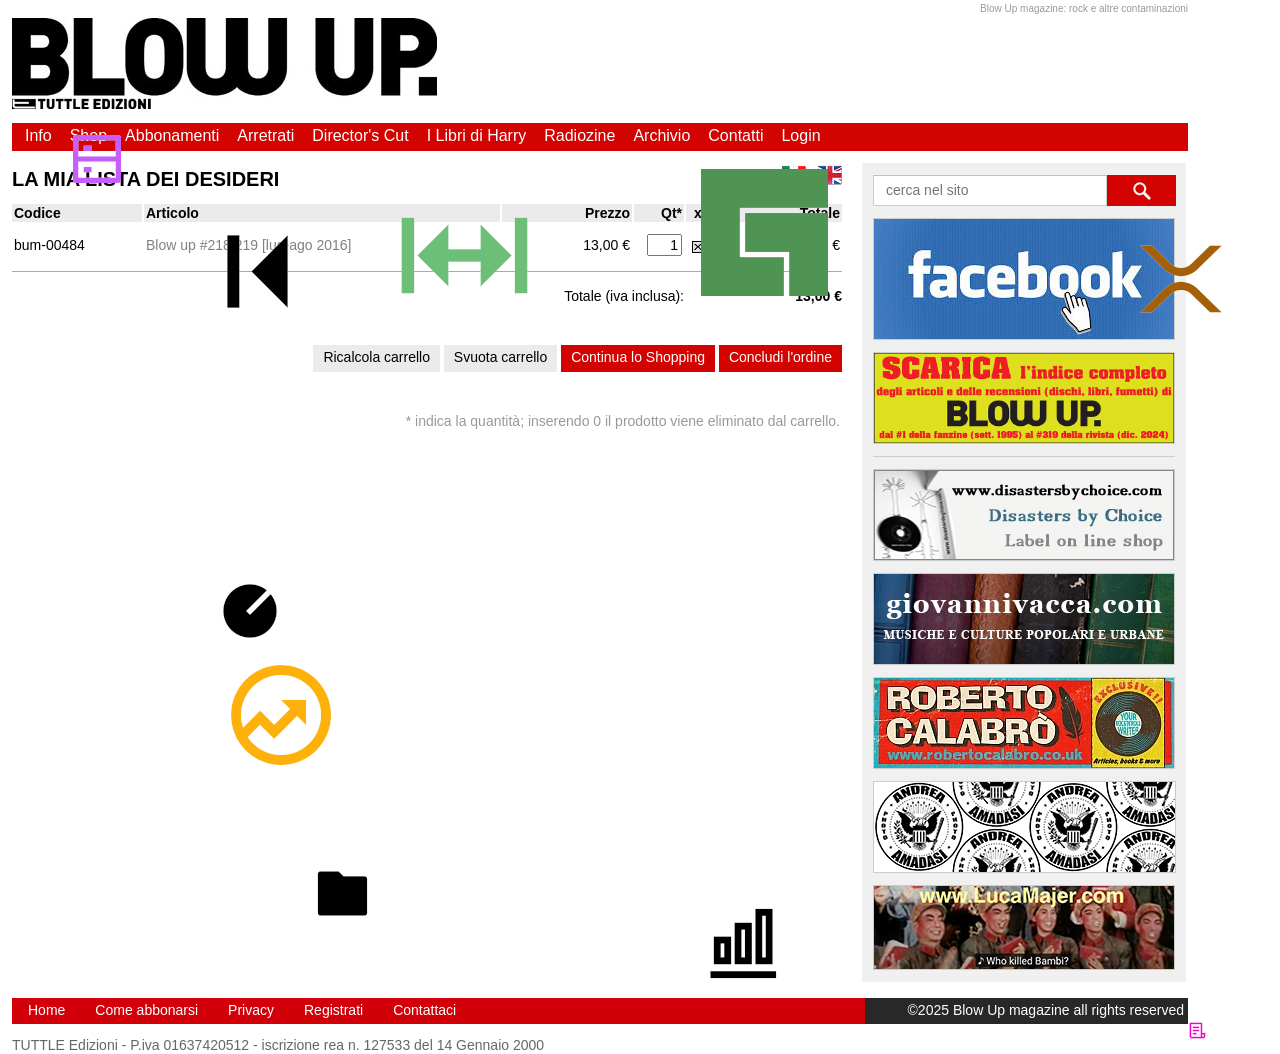 The height and width of the screenshot is (1054, 1280). What do you see at coordinates (764, 232) in the screenshot?
I see `open facebook gaming app` at bounding box center [764, 232].